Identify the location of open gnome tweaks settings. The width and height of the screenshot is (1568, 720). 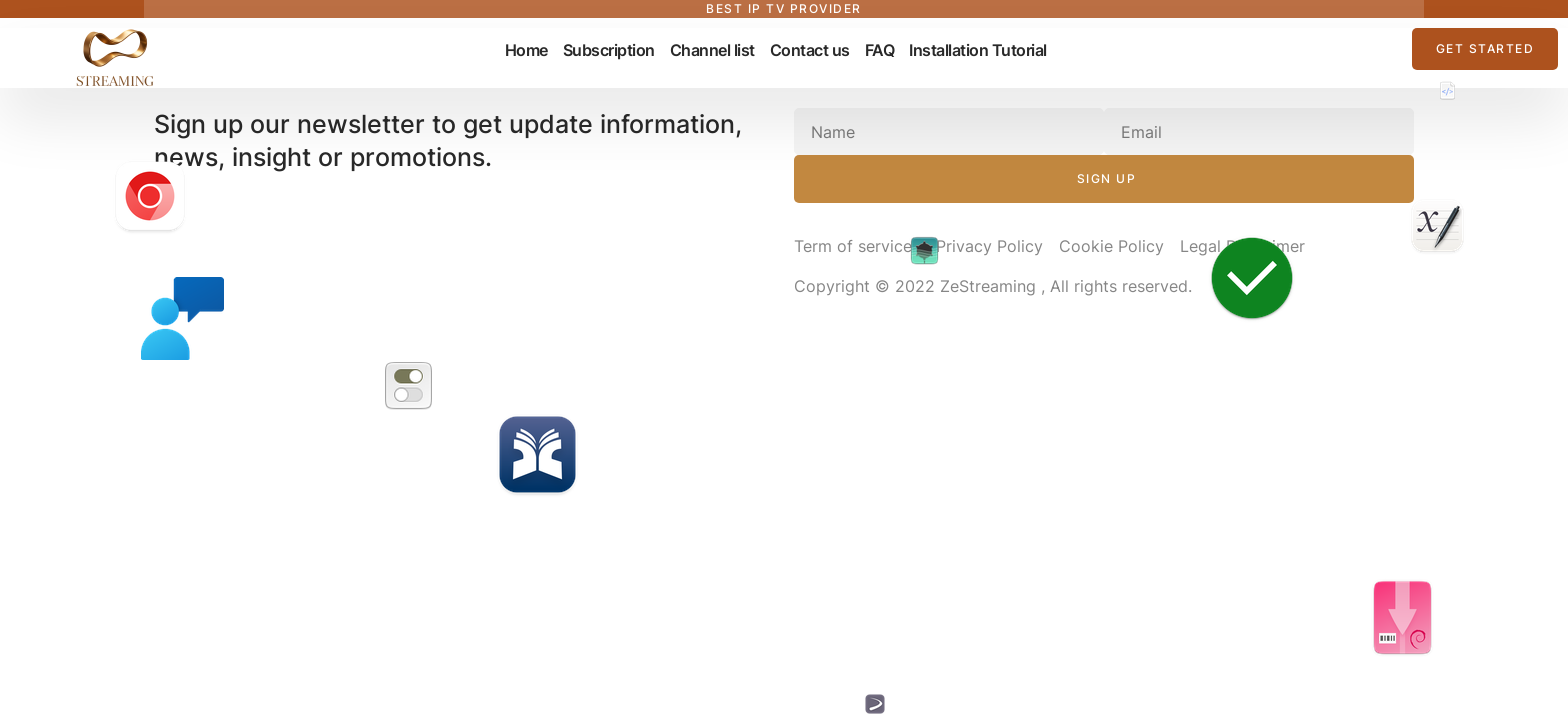
(408, 385).